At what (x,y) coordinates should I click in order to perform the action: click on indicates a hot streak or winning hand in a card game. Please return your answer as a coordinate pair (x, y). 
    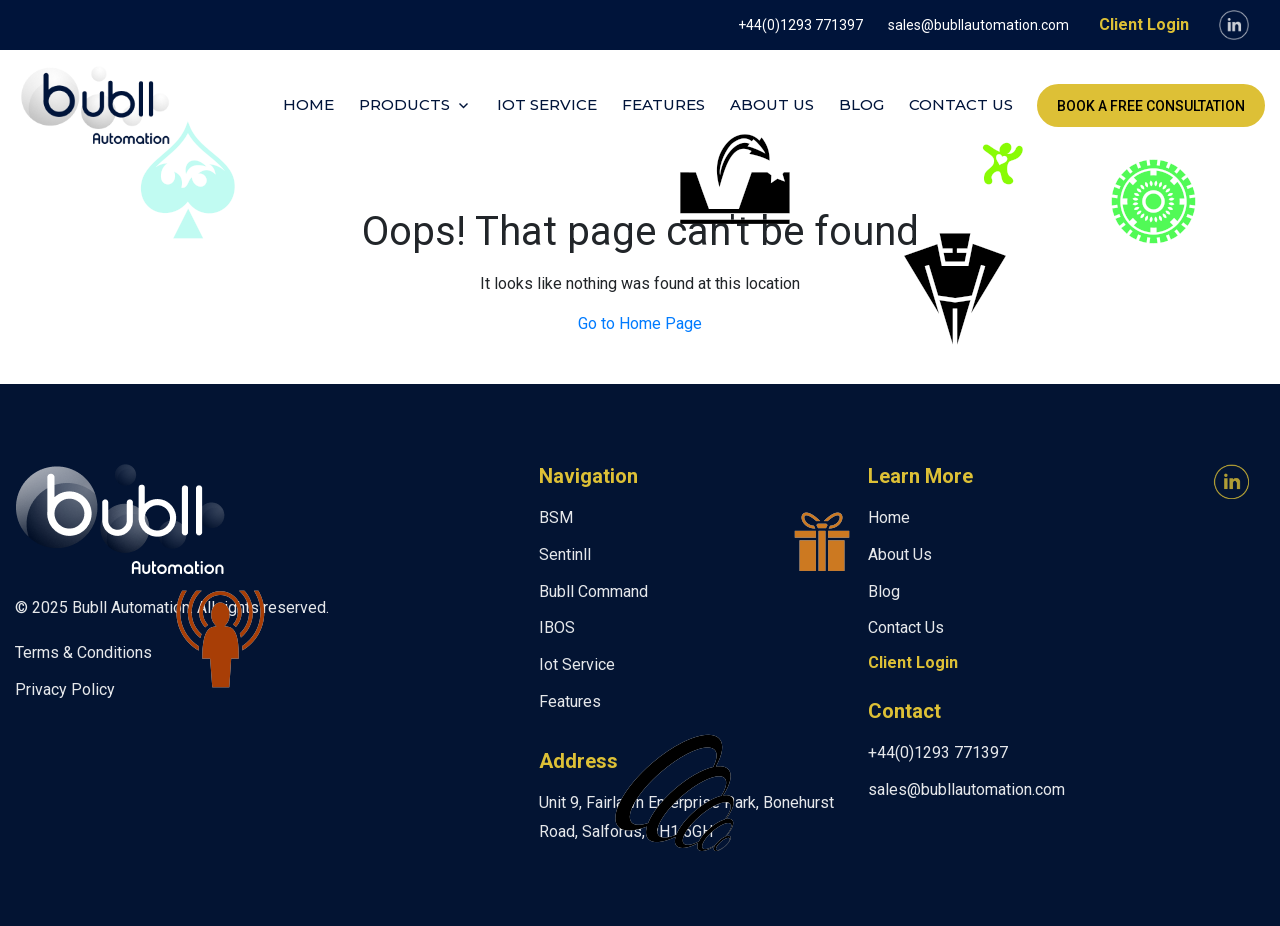
    Looking at the image, I should click on (188, 181).